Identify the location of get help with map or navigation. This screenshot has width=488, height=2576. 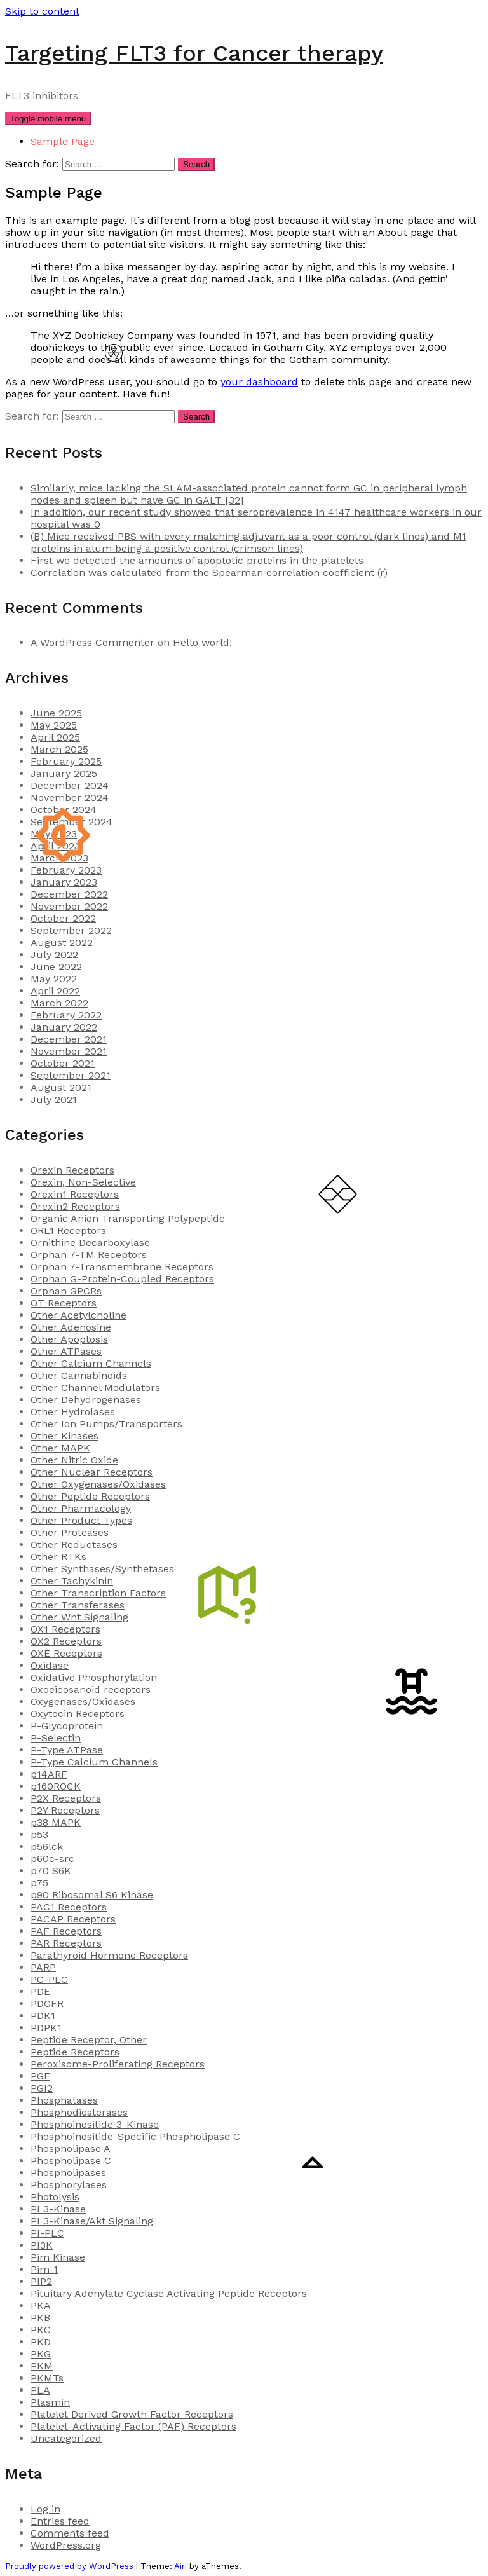
(227, 1592).